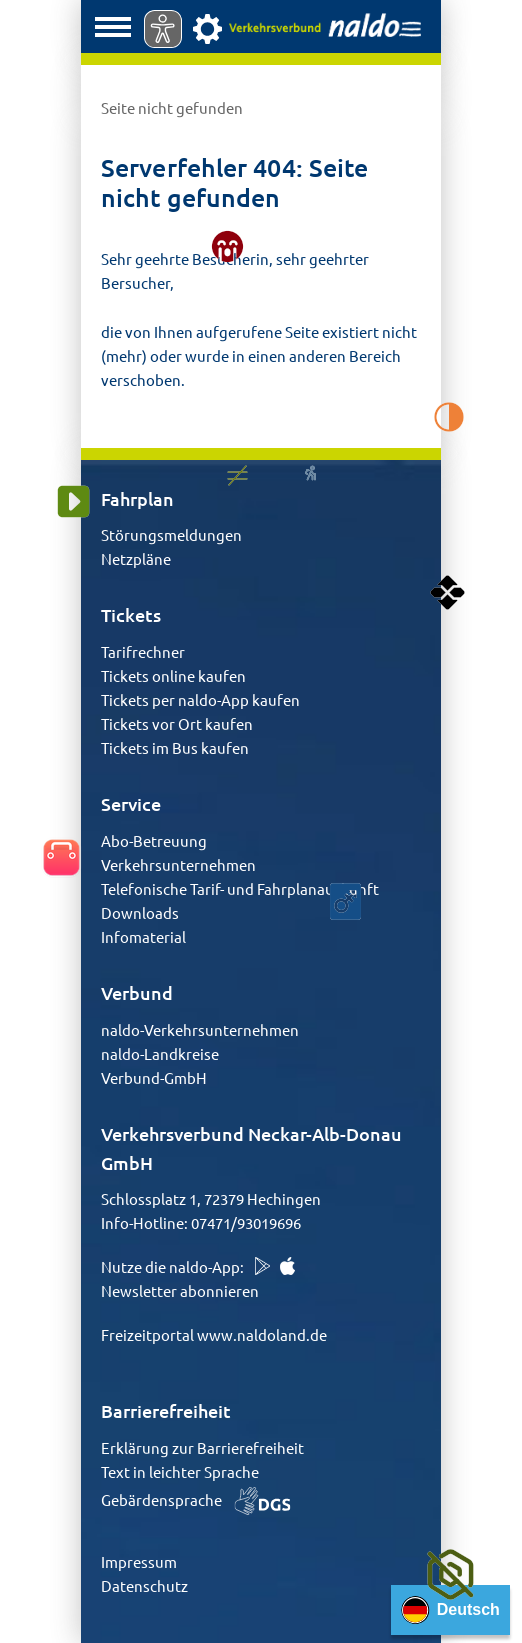 The height and width of the screenshot is (1643, 522). I want to click on pix instant payment system logo, so click(447, 592).